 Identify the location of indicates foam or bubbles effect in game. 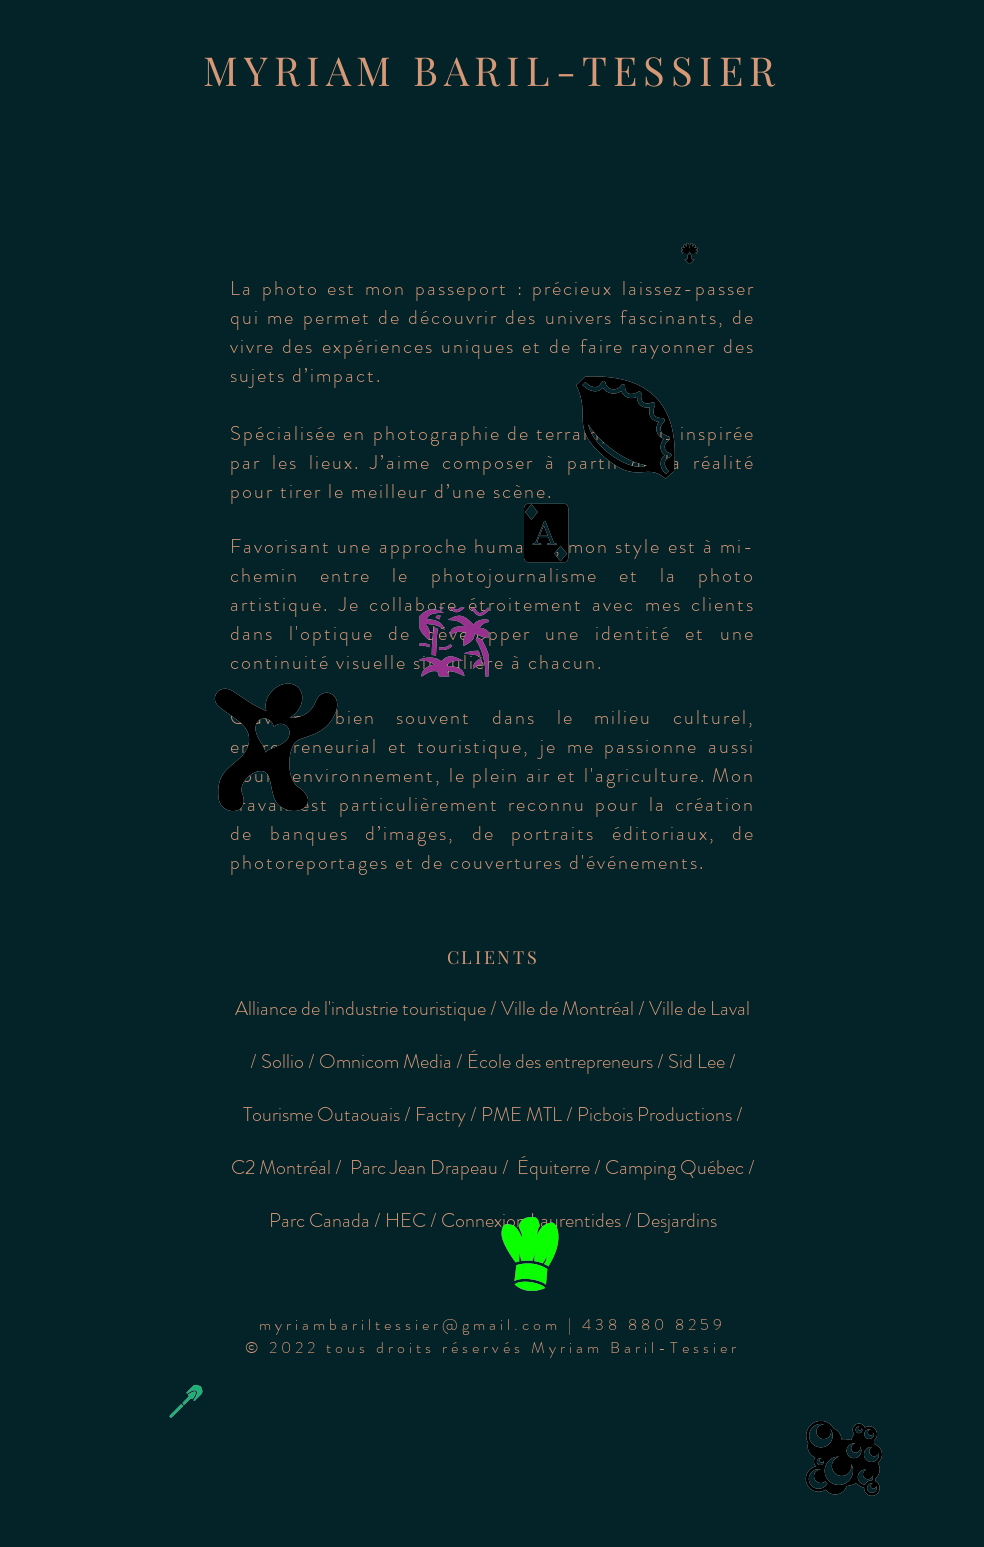
(843, 1459).